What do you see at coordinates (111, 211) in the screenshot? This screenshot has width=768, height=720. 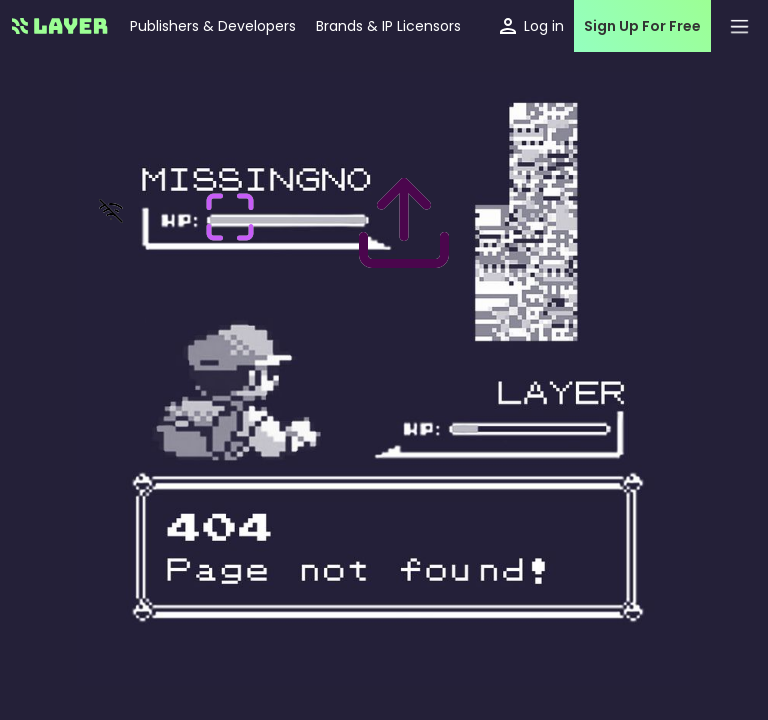 I see `indicates wifi is disabled or unavailable` at bounding box center [111, 211].